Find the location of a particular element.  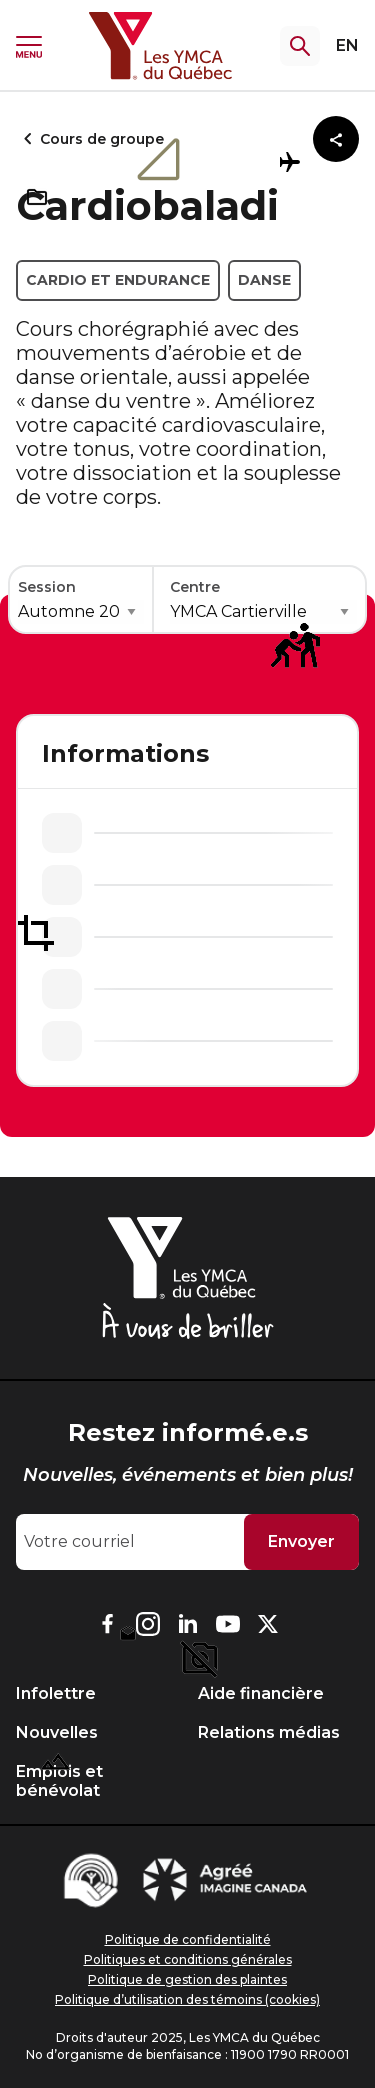

access kabaddi sports content or scores is located at coordinates (295, 647).